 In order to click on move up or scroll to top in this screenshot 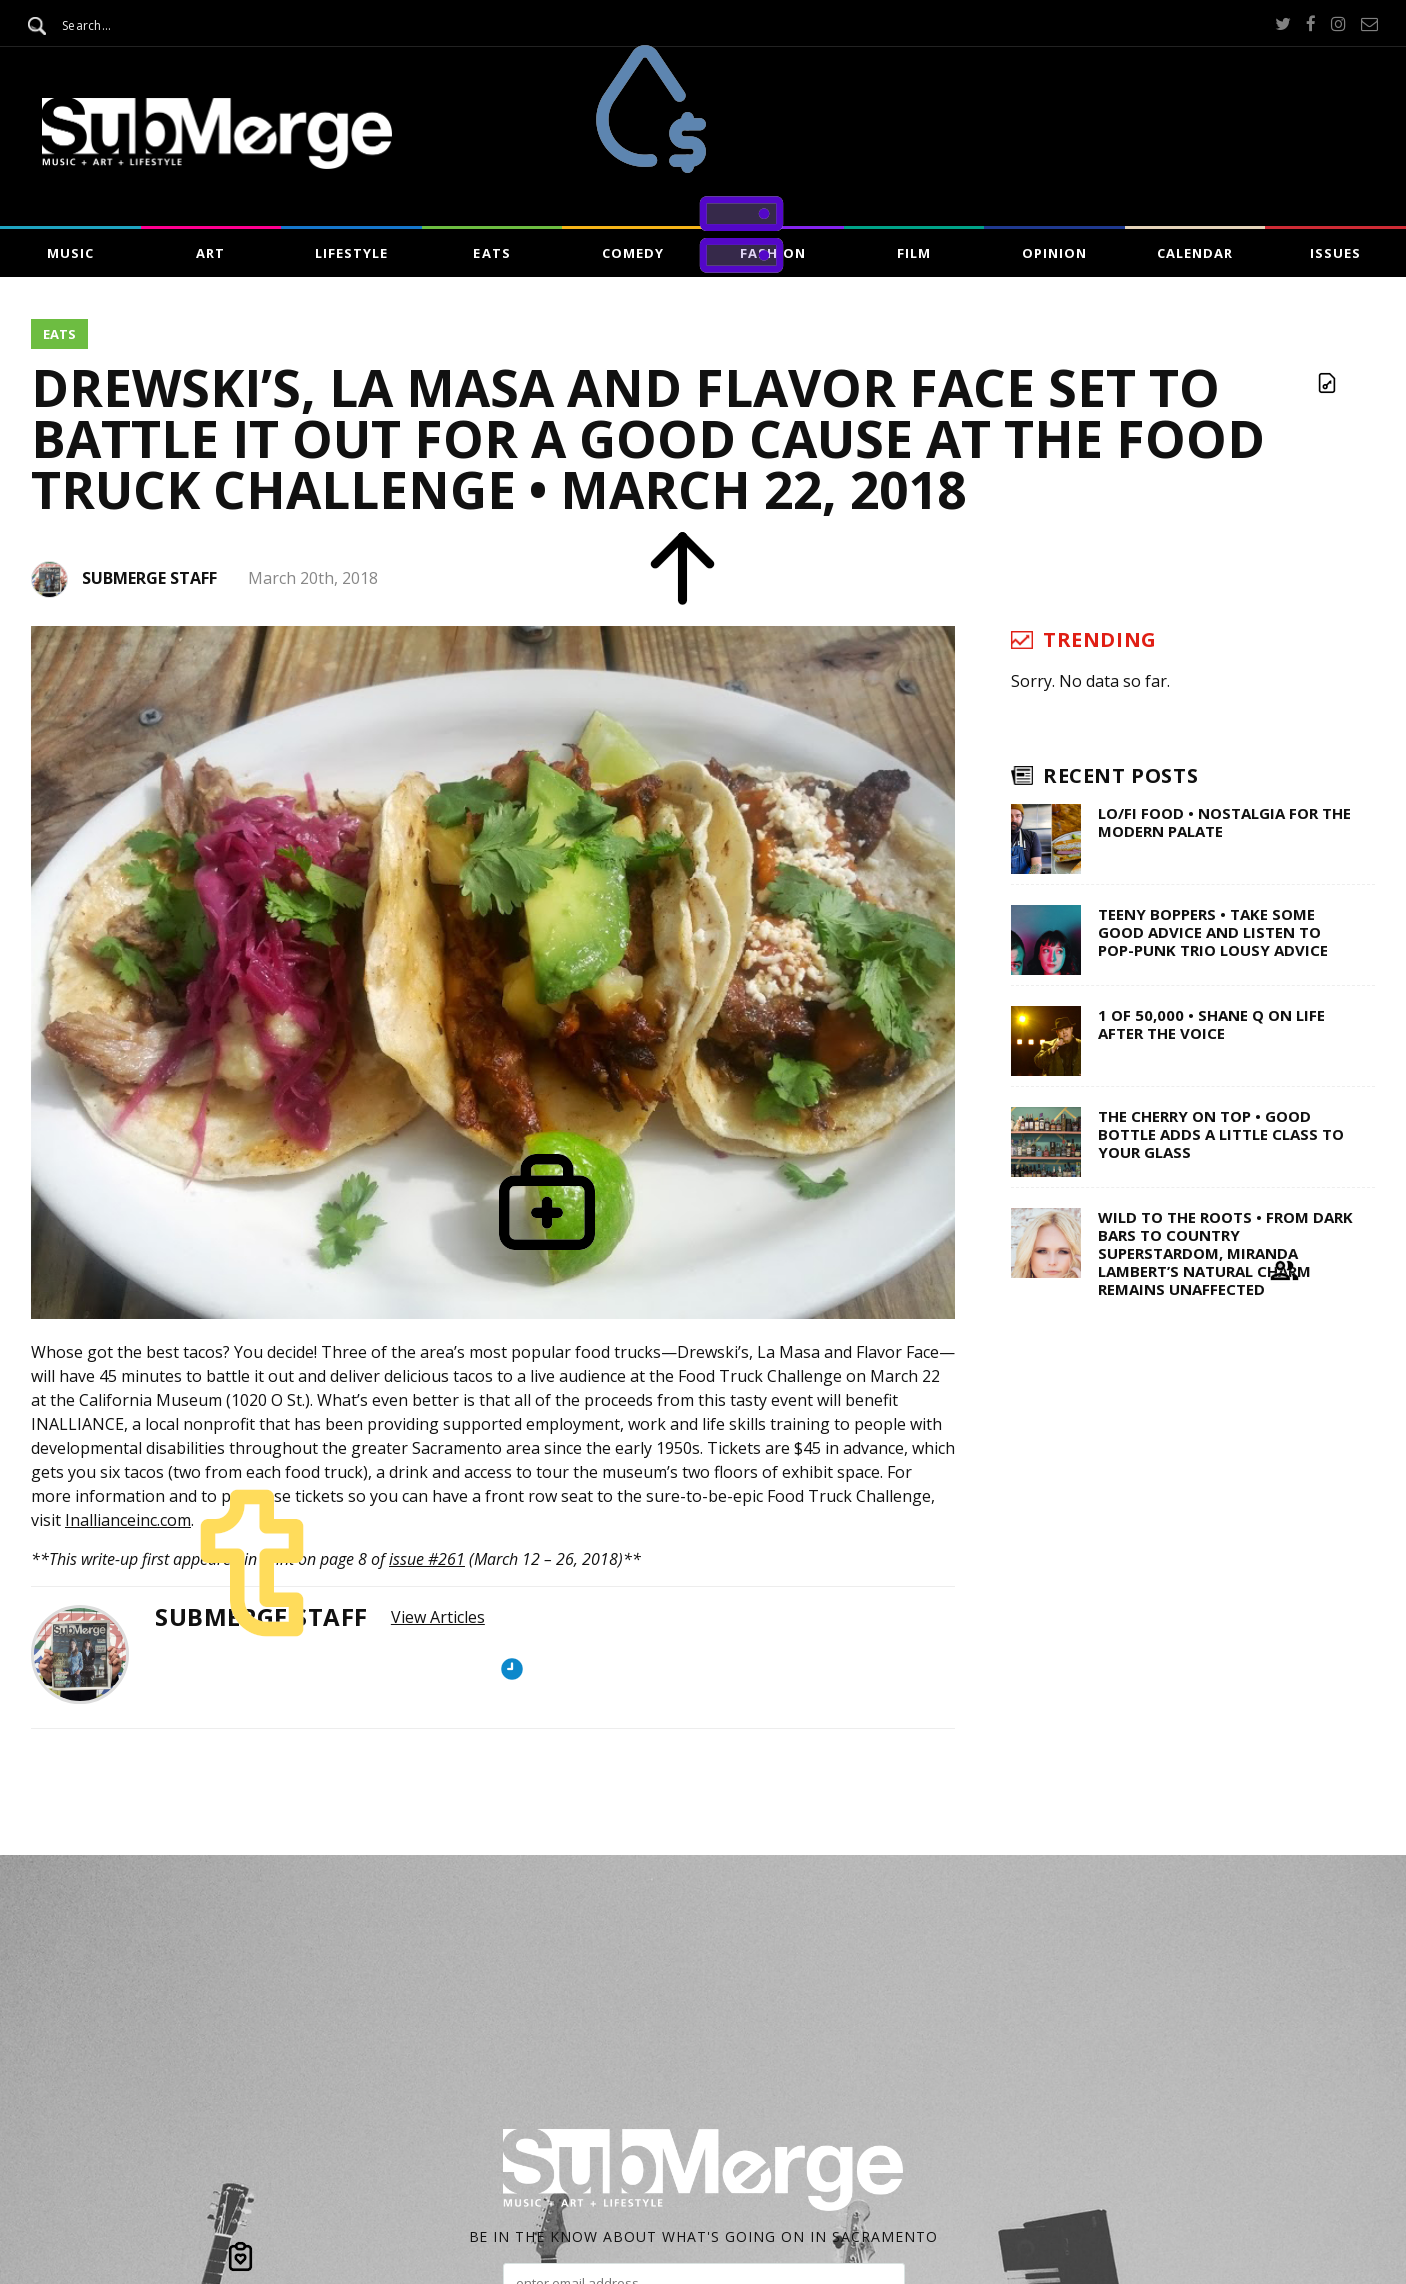, I will do `click(682, 568)`.